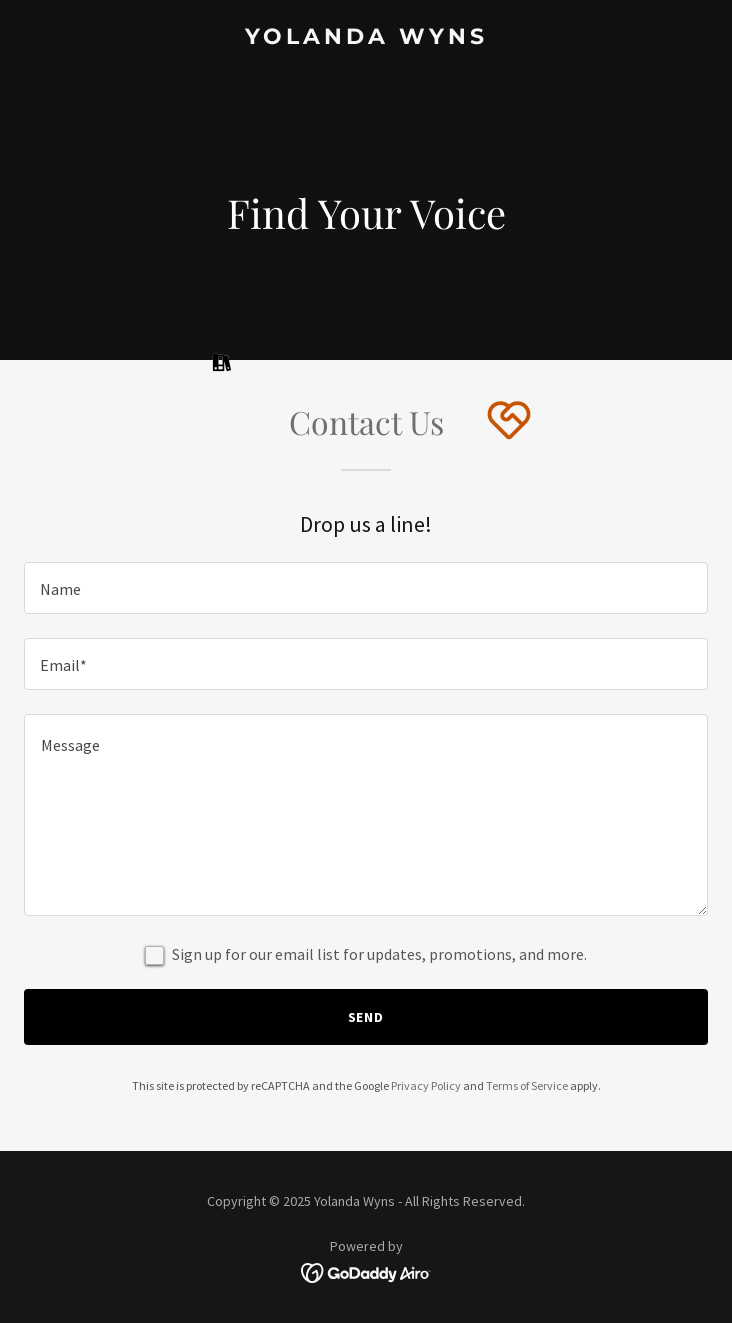 This screenshot has width=732, height=1323. Describe the element at coordinates (221, 362) in the screenshot. I see `access your library or collection` at that location.